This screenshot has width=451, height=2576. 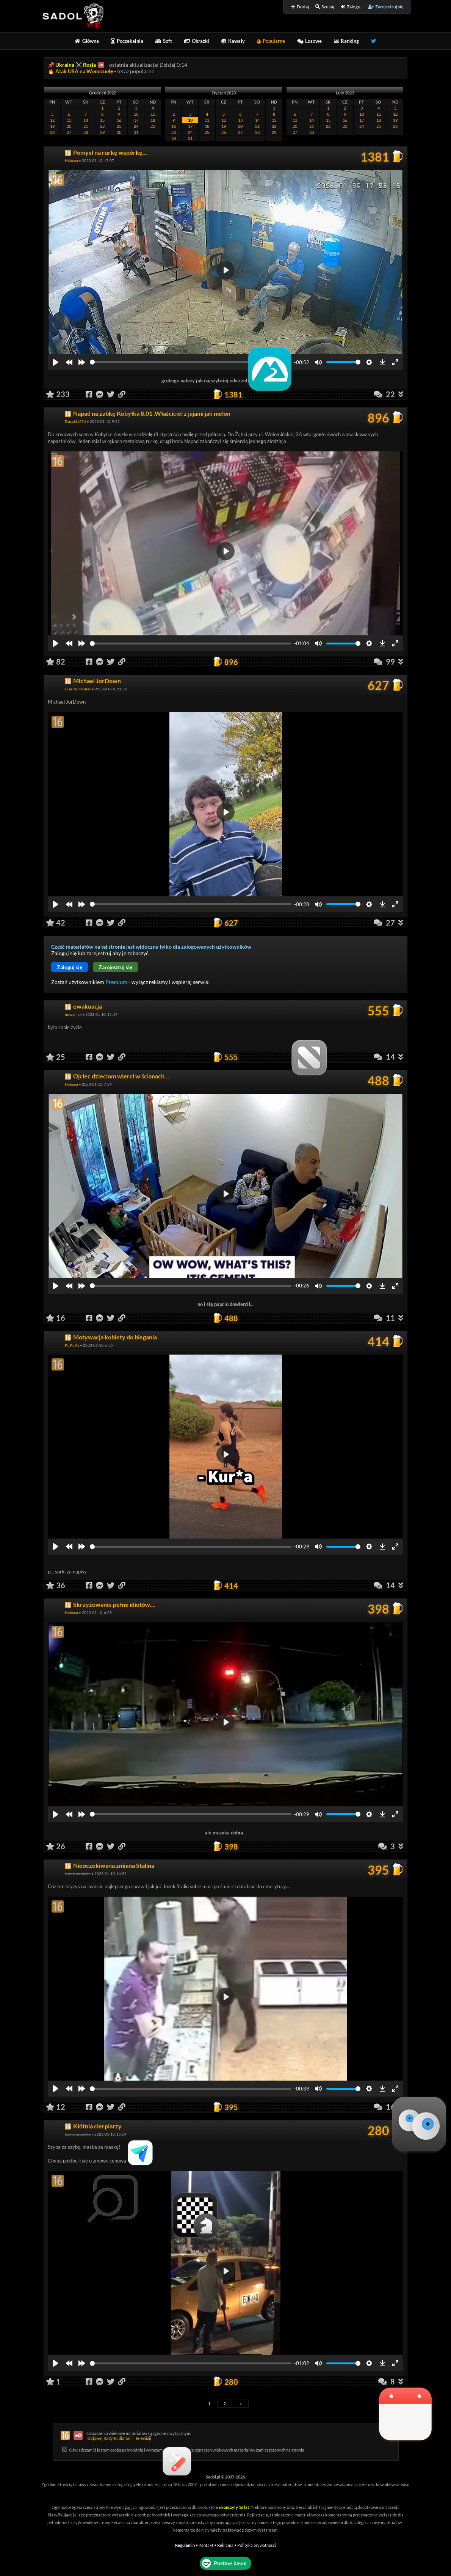 I want to click on launch Two Point Hospital game, so click(x=270, y=369).